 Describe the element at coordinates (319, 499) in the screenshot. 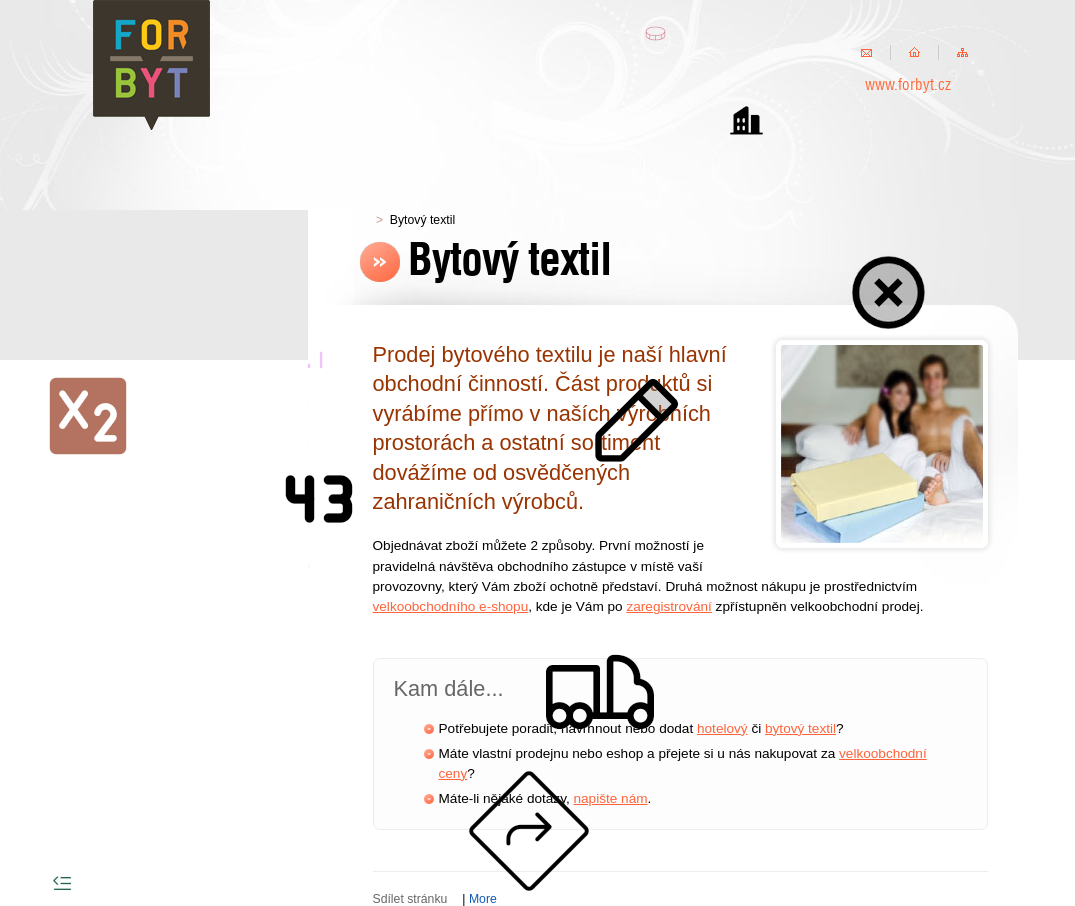

I see `indicates item number 43 in a list or sequence` at that location.